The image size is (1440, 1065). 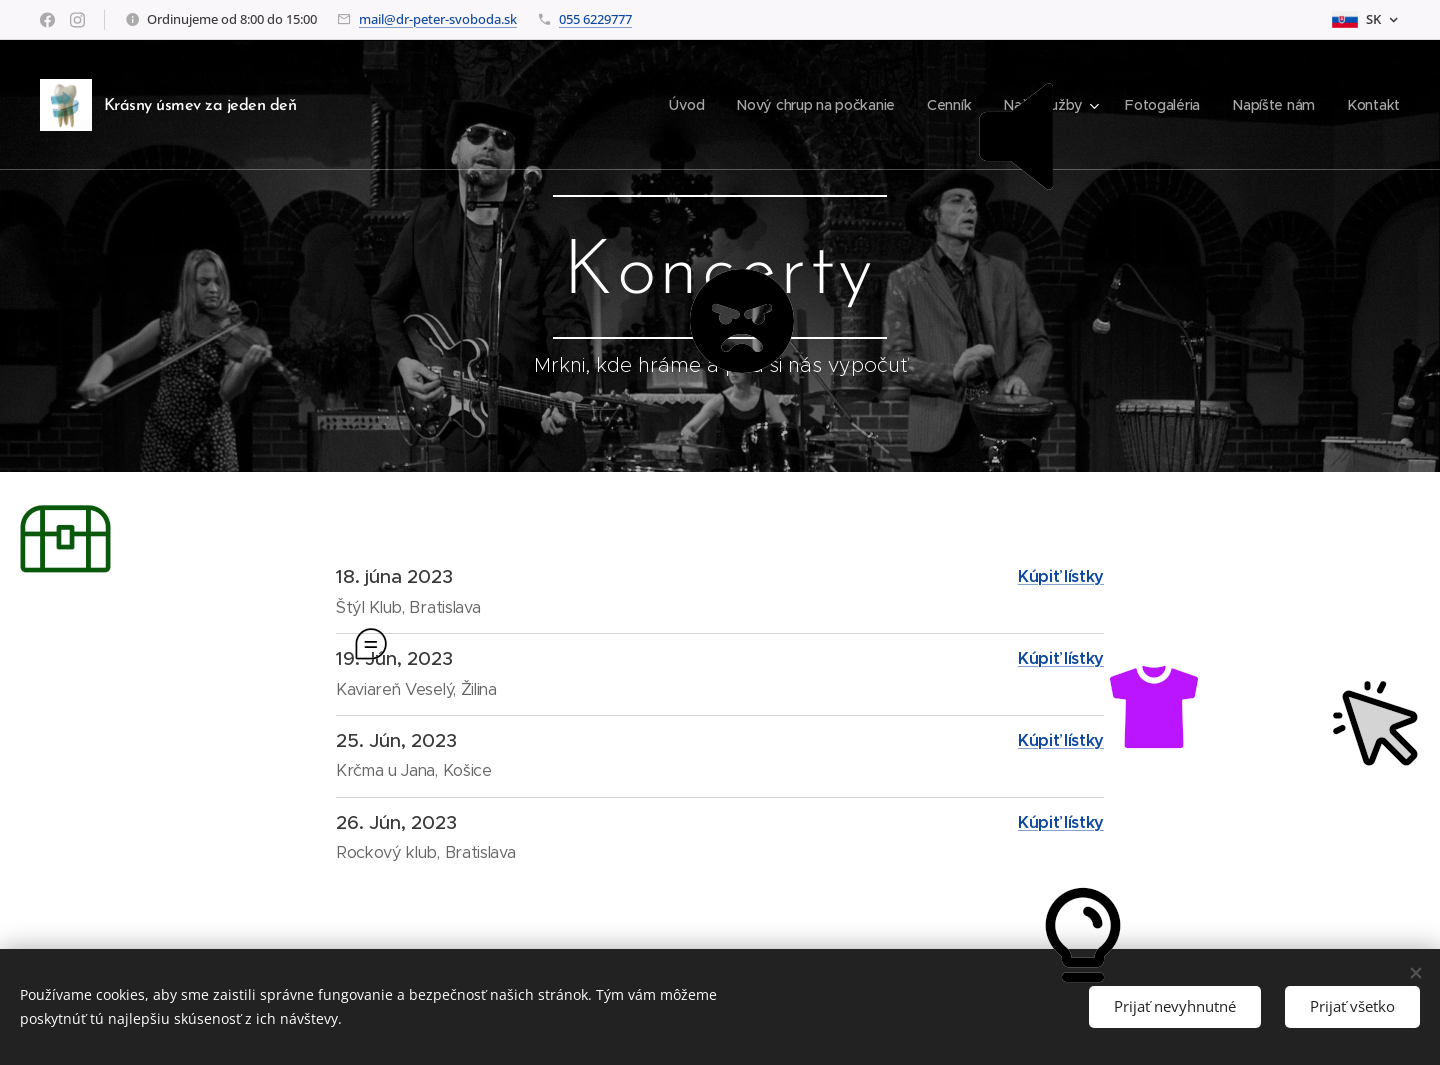 What do you see at coordinates (742, 321) in the screenshot?
I see `react to a message with anger` at bounding box center [742, 321].